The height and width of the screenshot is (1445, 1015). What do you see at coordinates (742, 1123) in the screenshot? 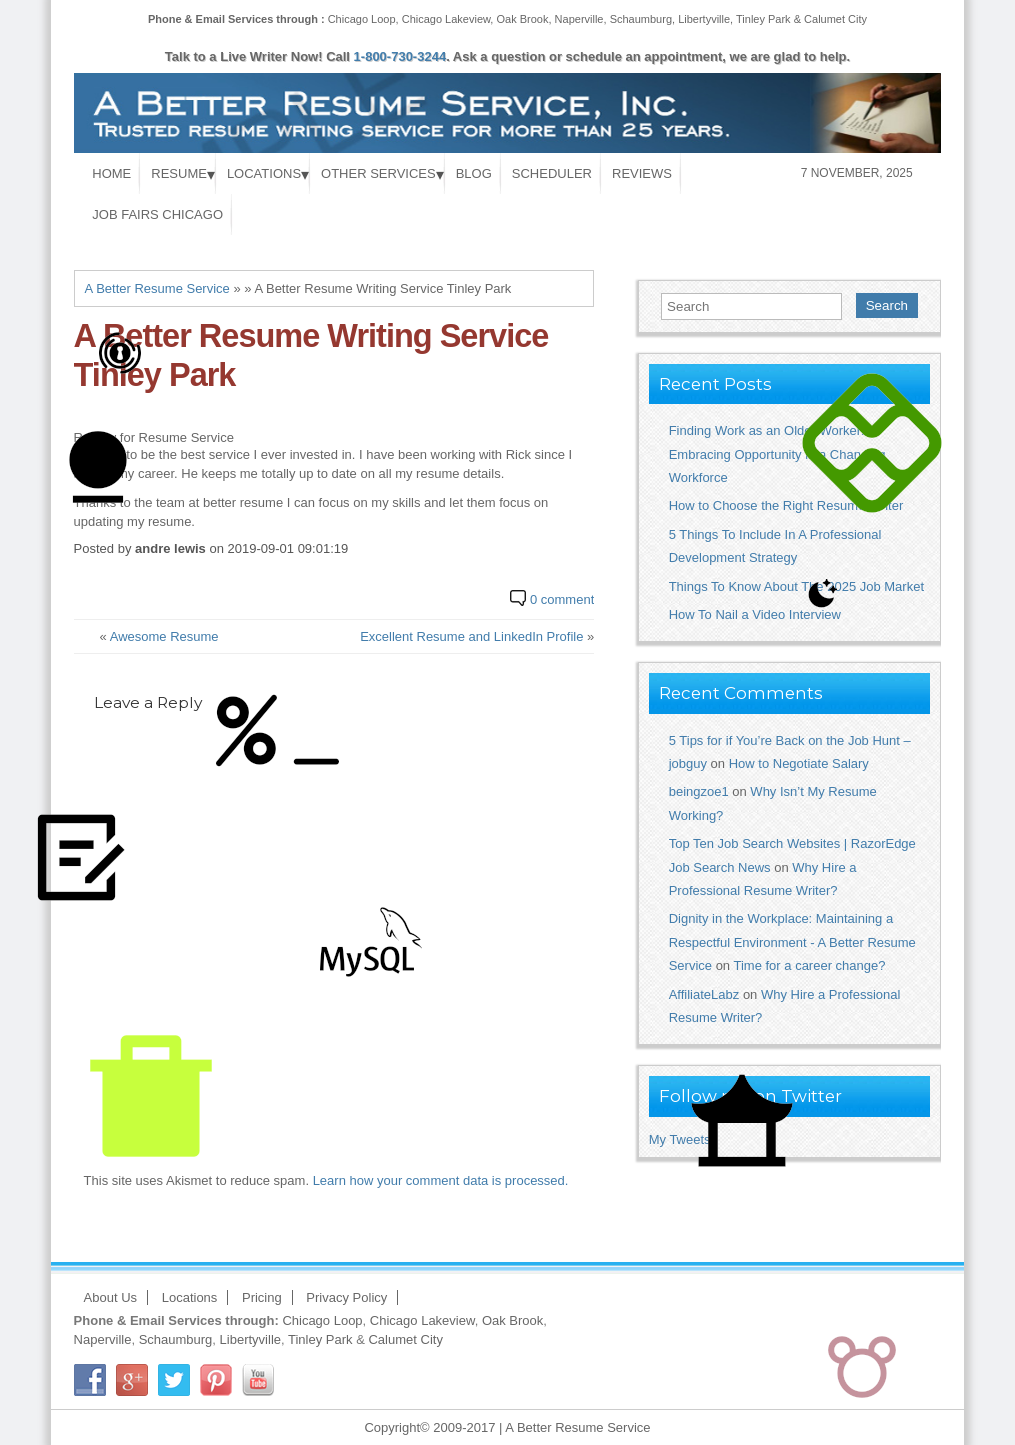
I see `access historical or cultural landmarks` at bounding box center [742, 1123].